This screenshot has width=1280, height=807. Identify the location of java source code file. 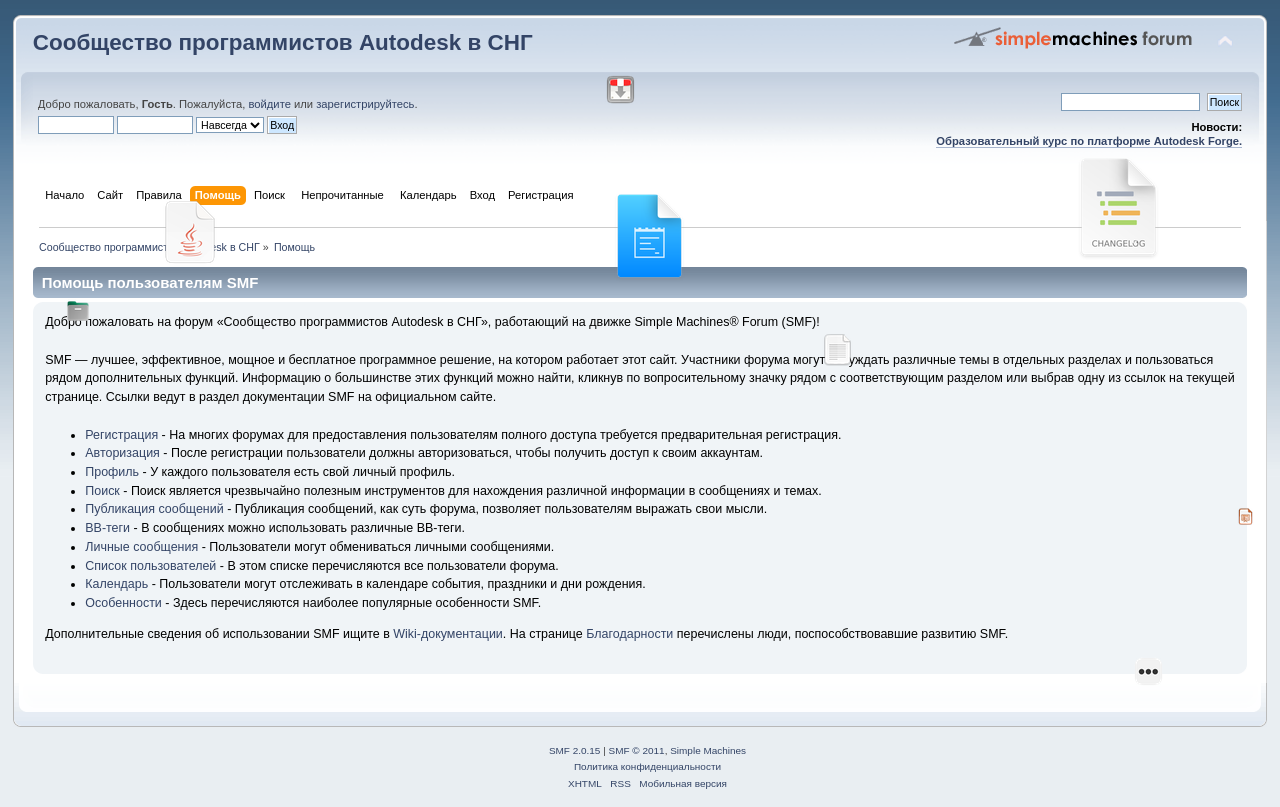
(190, 232).